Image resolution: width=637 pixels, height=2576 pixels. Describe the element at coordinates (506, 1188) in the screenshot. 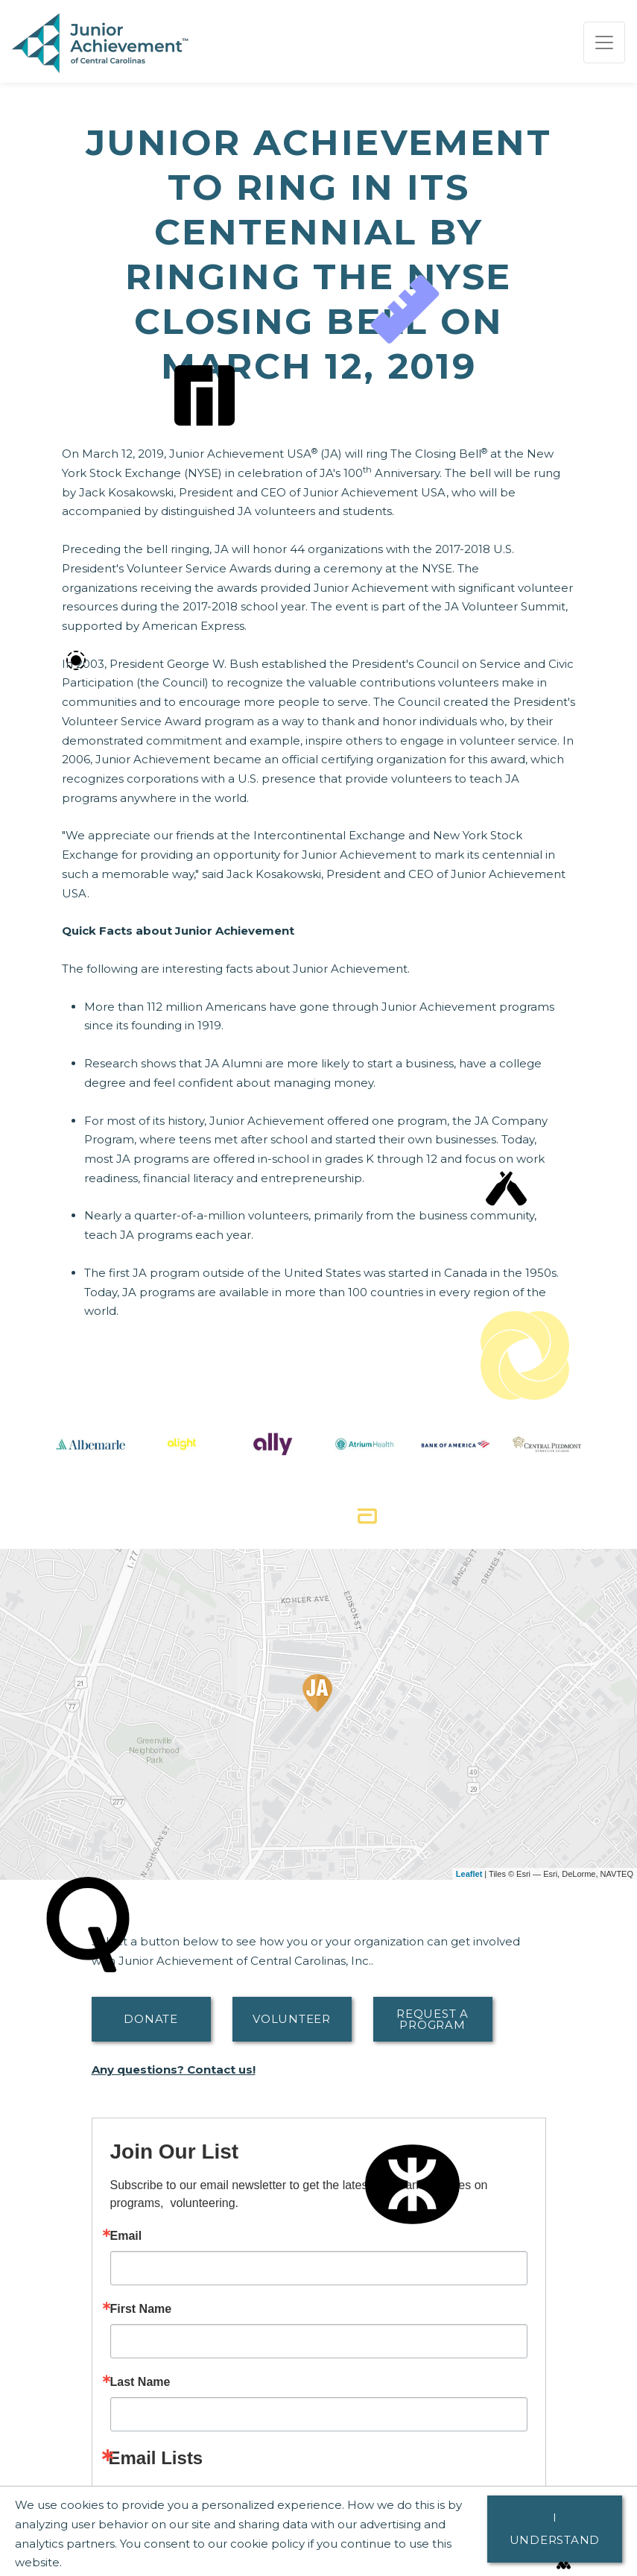

I see `open the Untappd app` at that location.